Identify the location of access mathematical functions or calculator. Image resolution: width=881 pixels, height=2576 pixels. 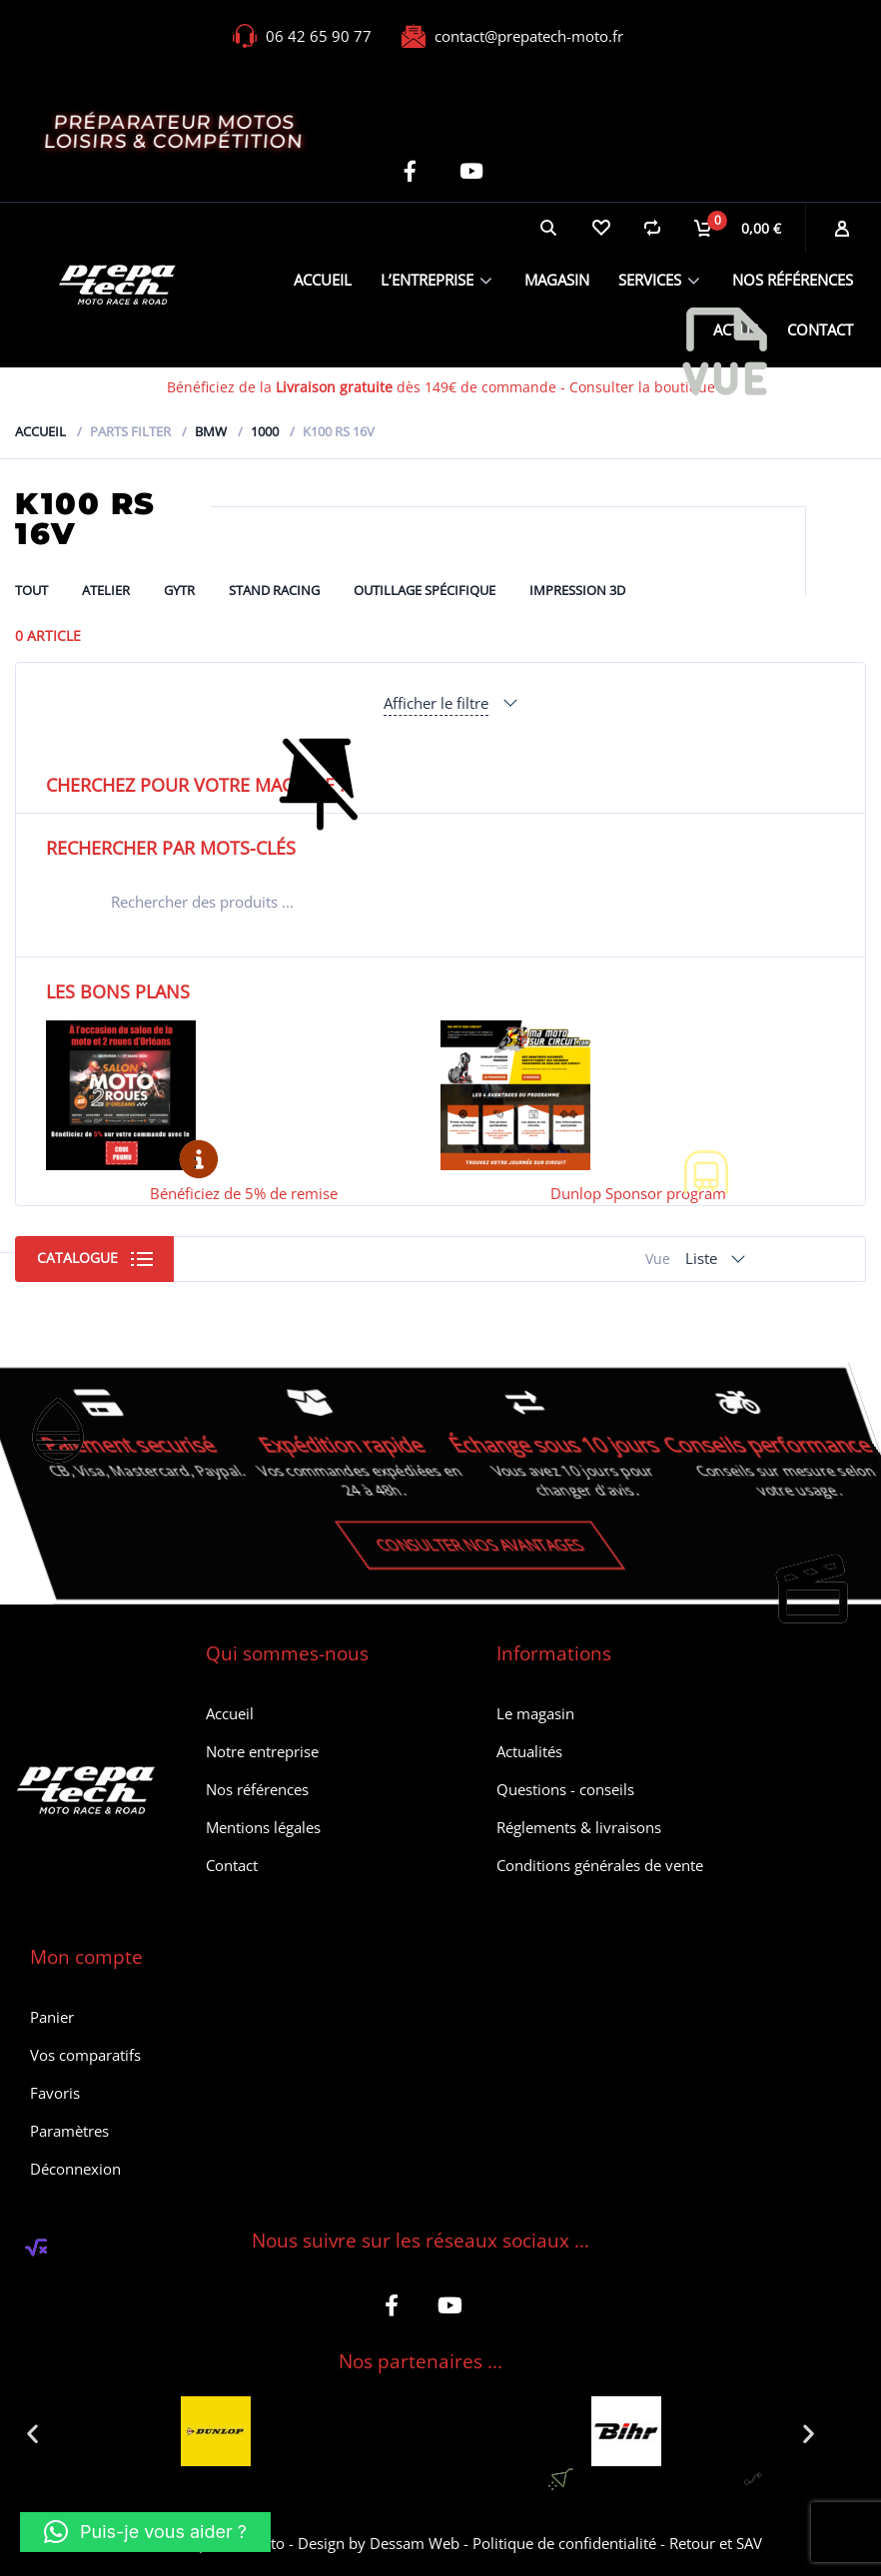
(36, 2248).